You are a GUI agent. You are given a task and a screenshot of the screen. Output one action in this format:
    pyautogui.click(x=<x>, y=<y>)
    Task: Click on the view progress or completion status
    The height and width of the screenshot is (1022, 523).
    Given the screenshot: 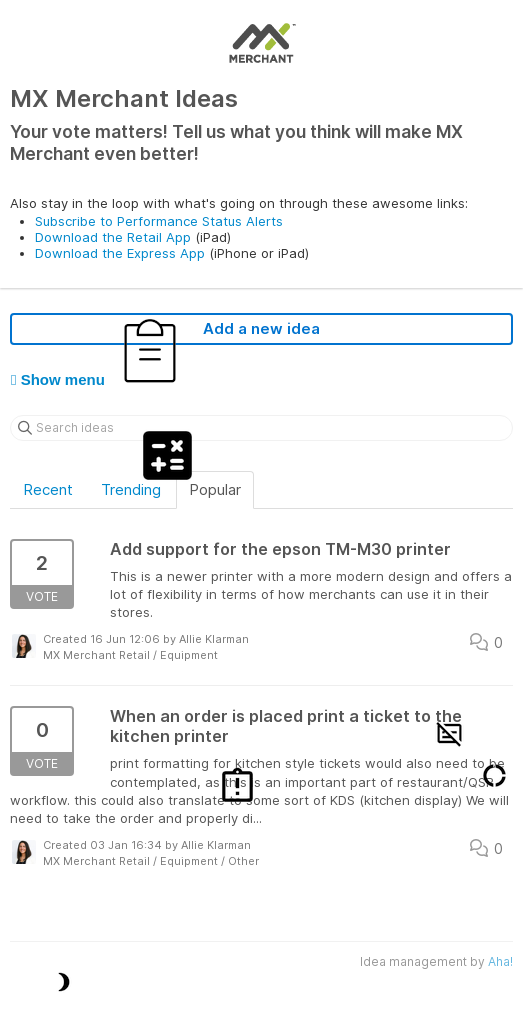 What is the action you would take?
    pyautogui.click(x=494, y=775)
    